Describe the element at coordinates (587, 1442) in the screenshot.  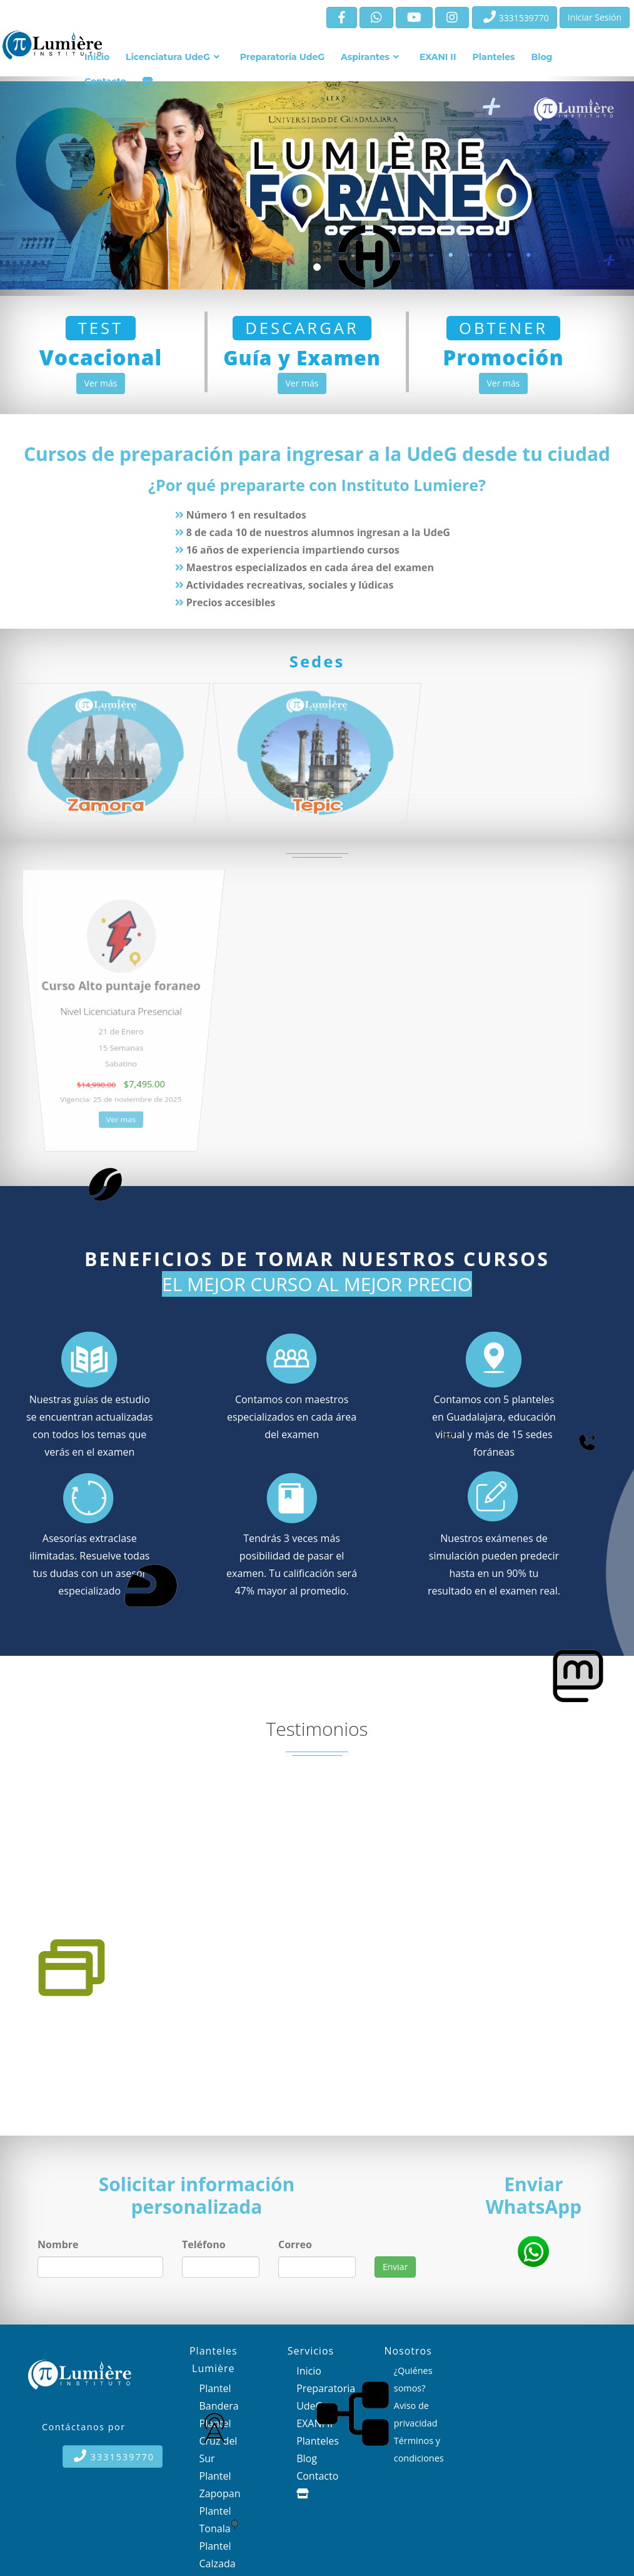
I see `transfer an active call to another person` at that location.